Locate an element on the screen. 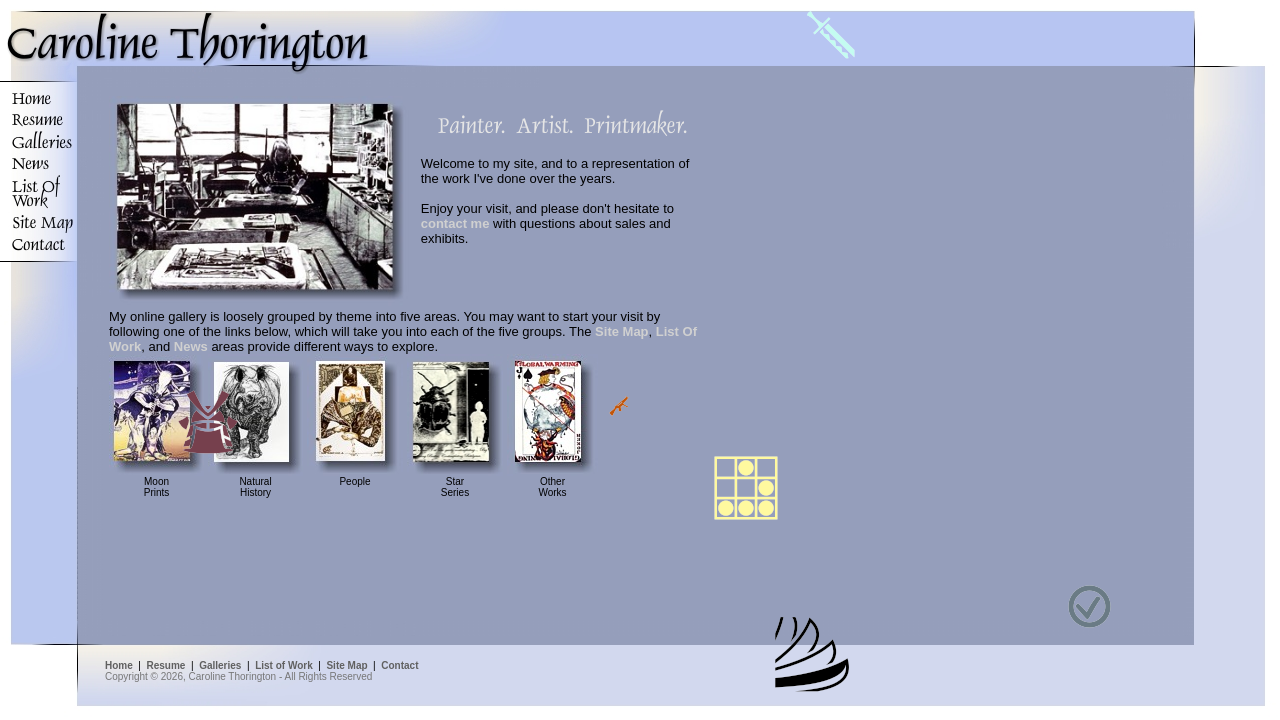 The width and height of the screenshot is (1280, 720). select samurai or warrior character class is located at coordinates (208, 422).